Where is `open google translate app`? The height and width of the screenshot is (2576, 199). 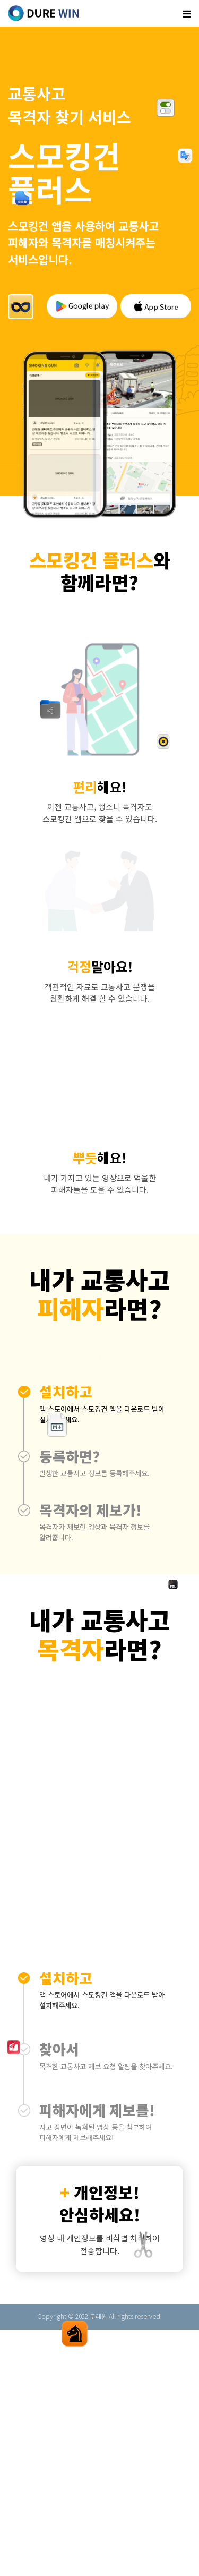 open google translate app is located at coordinates (185, 156).